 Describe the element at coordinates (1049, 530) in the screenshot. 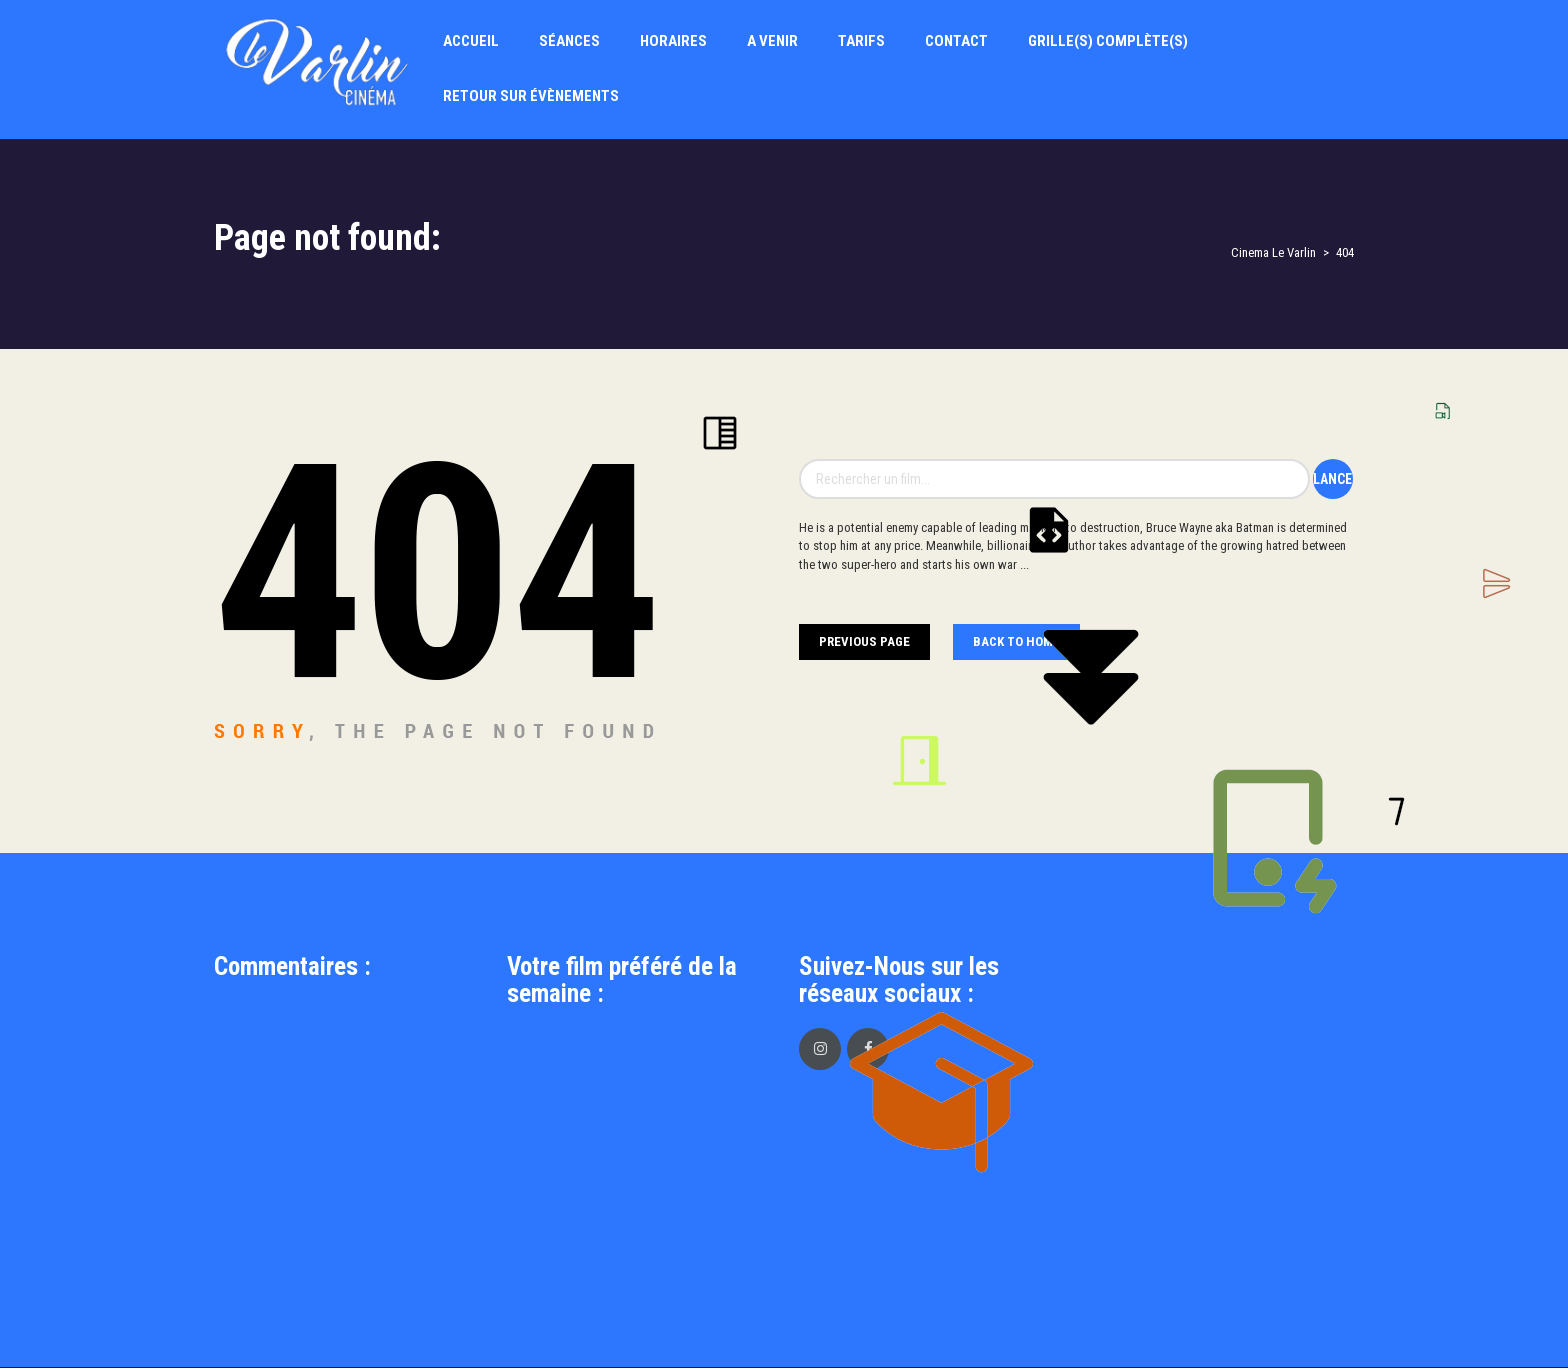

I see `view source code file` at that location.